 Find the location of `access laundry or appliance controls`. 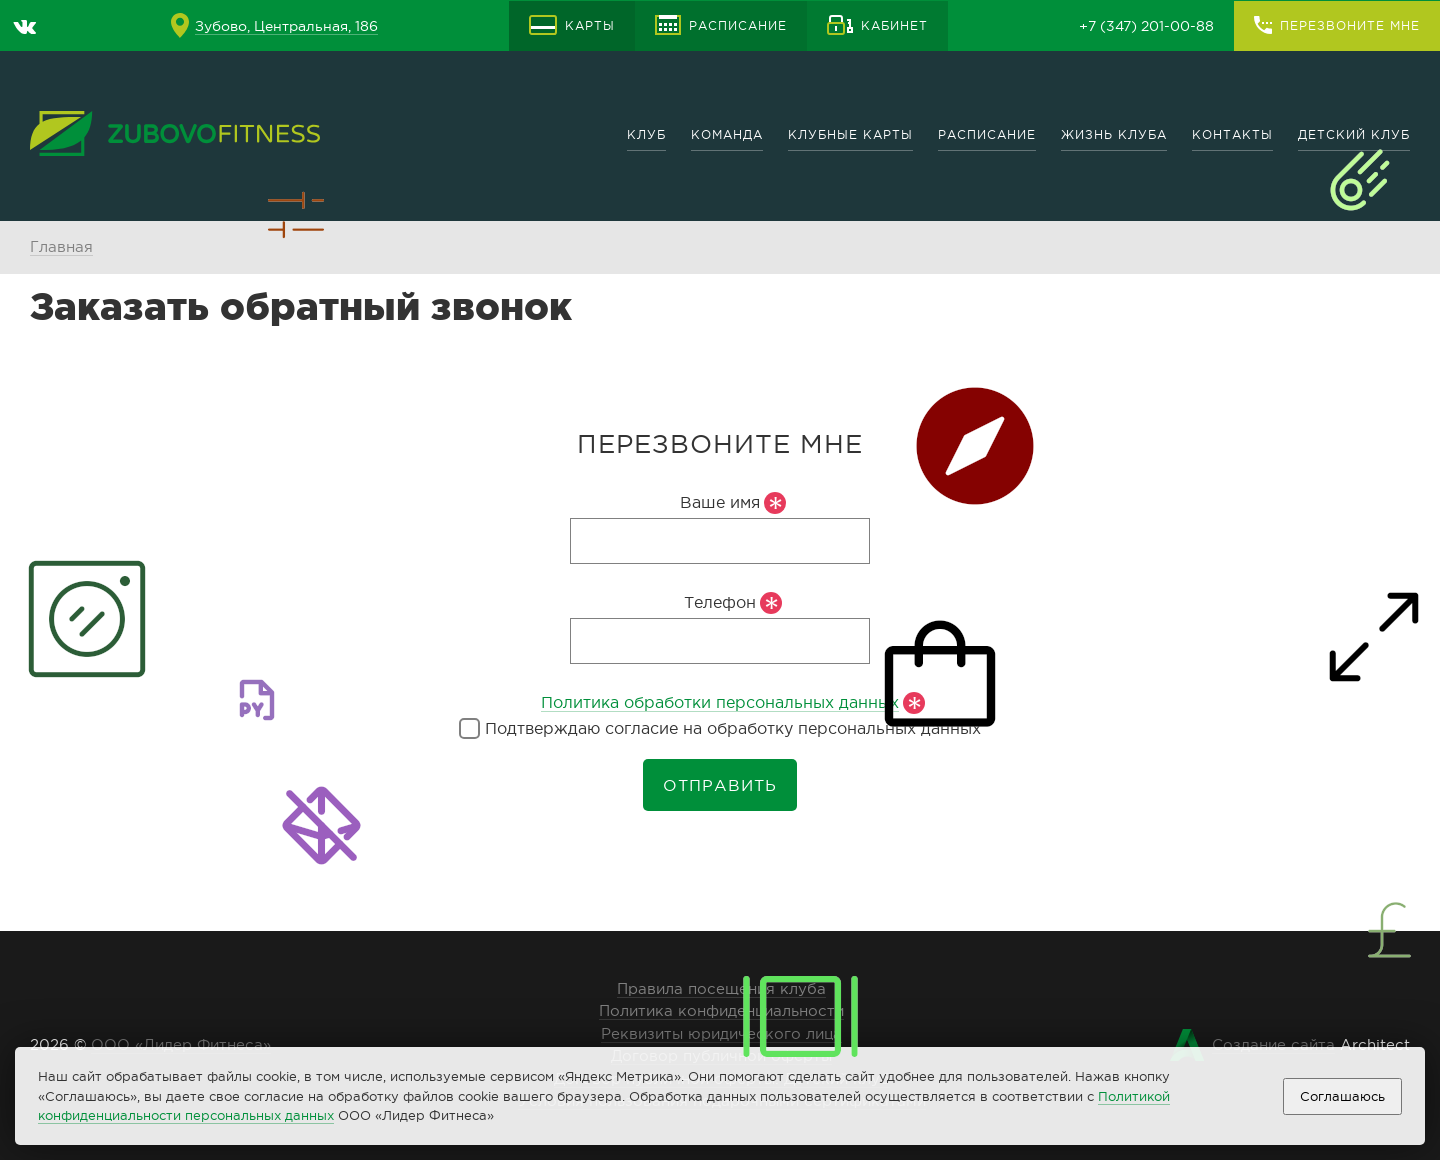

access laundry or appliance controls is located at coordinates (87, 619).